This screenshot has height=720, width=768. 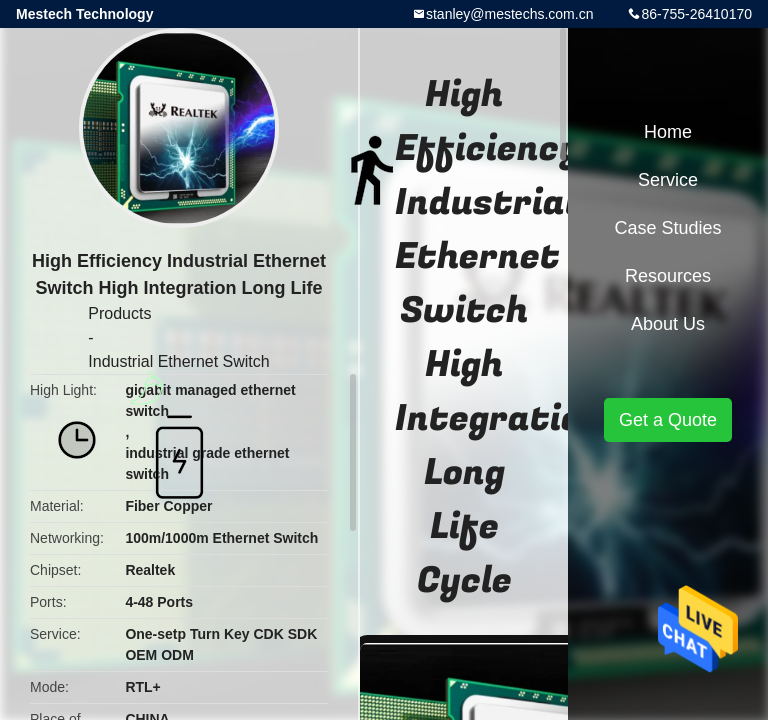 What do you see at coordinates (370, 169) in the screenshot?
I see `get walking directions` at bounding box center [370, 169].